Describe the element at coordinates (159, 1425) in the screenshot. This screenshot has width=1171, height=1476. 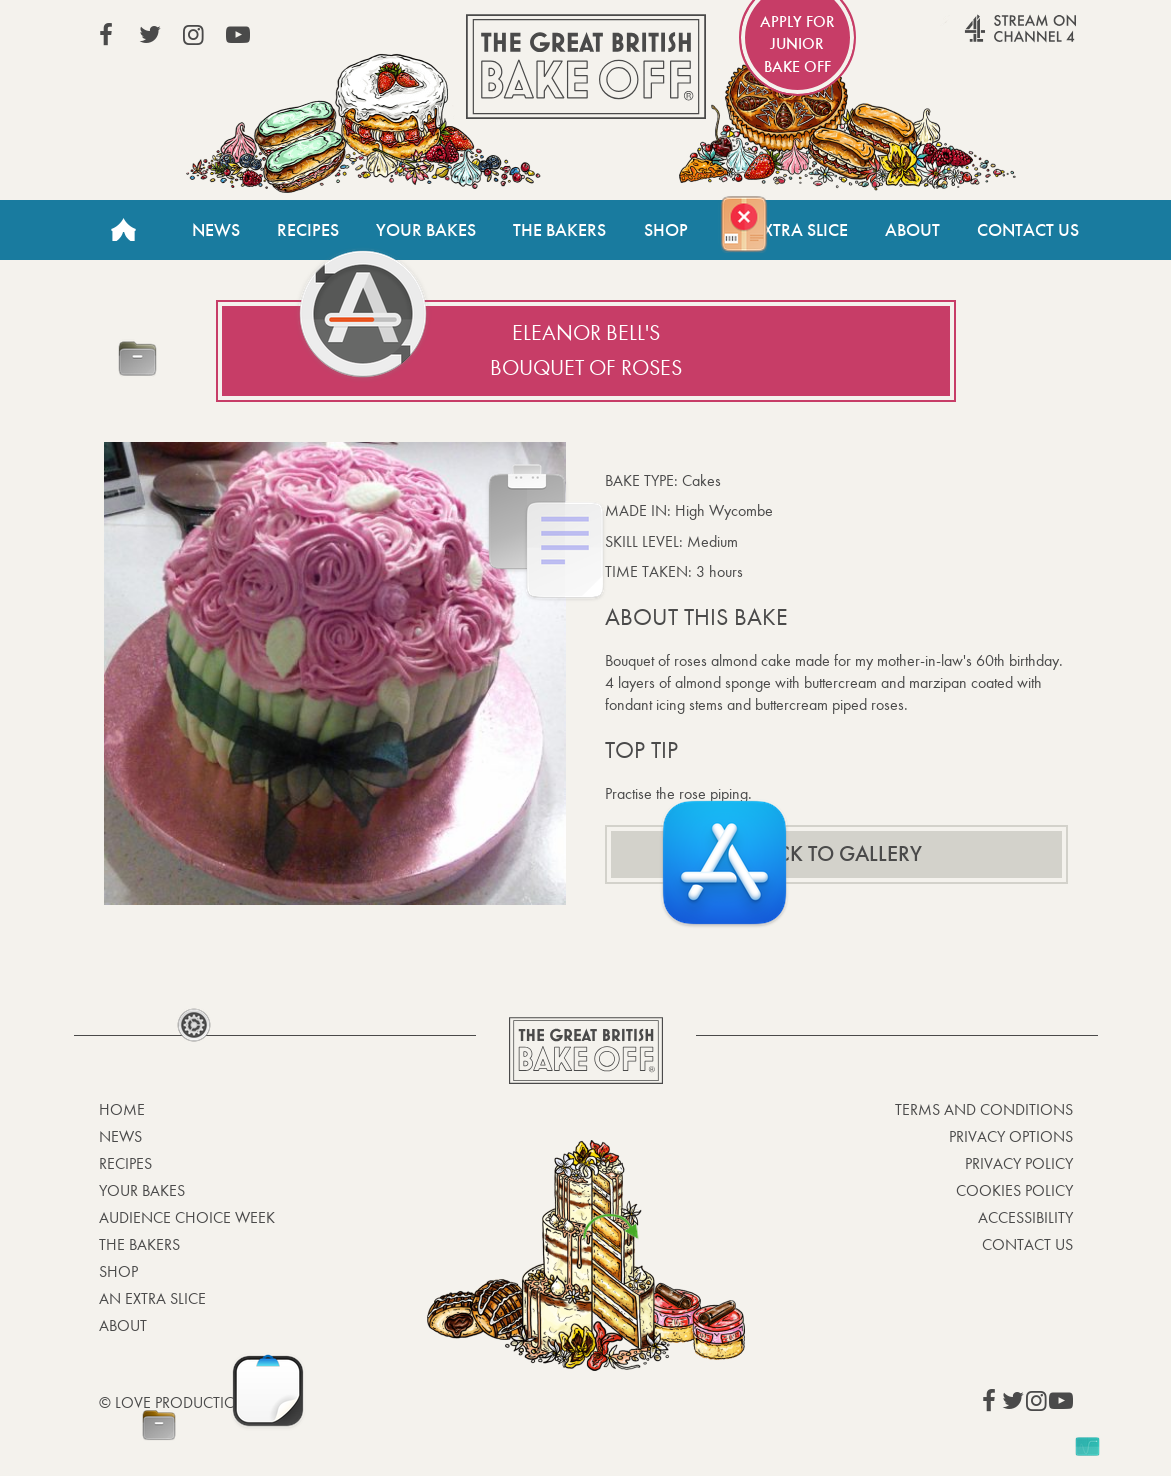
I see `open the file manager application` at that location.